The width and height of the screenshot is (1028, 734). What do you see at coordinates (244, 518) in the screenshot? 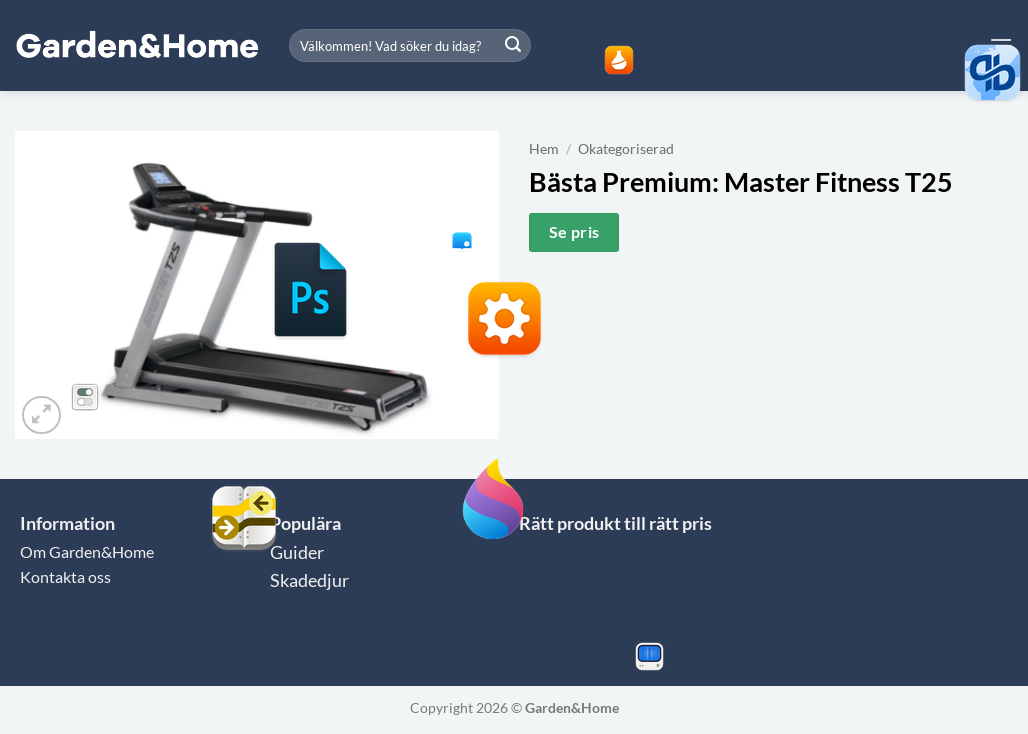
I see `open diffuse app for file comparison` at bounding box center [244, 518].